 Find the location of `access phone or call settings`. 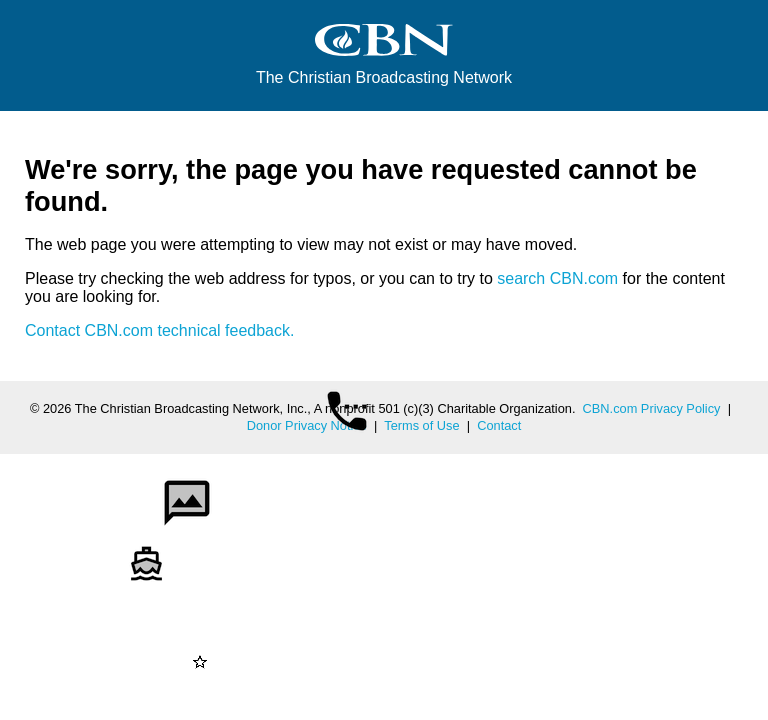

access phone or call settings is located at coordinates (347, 411).